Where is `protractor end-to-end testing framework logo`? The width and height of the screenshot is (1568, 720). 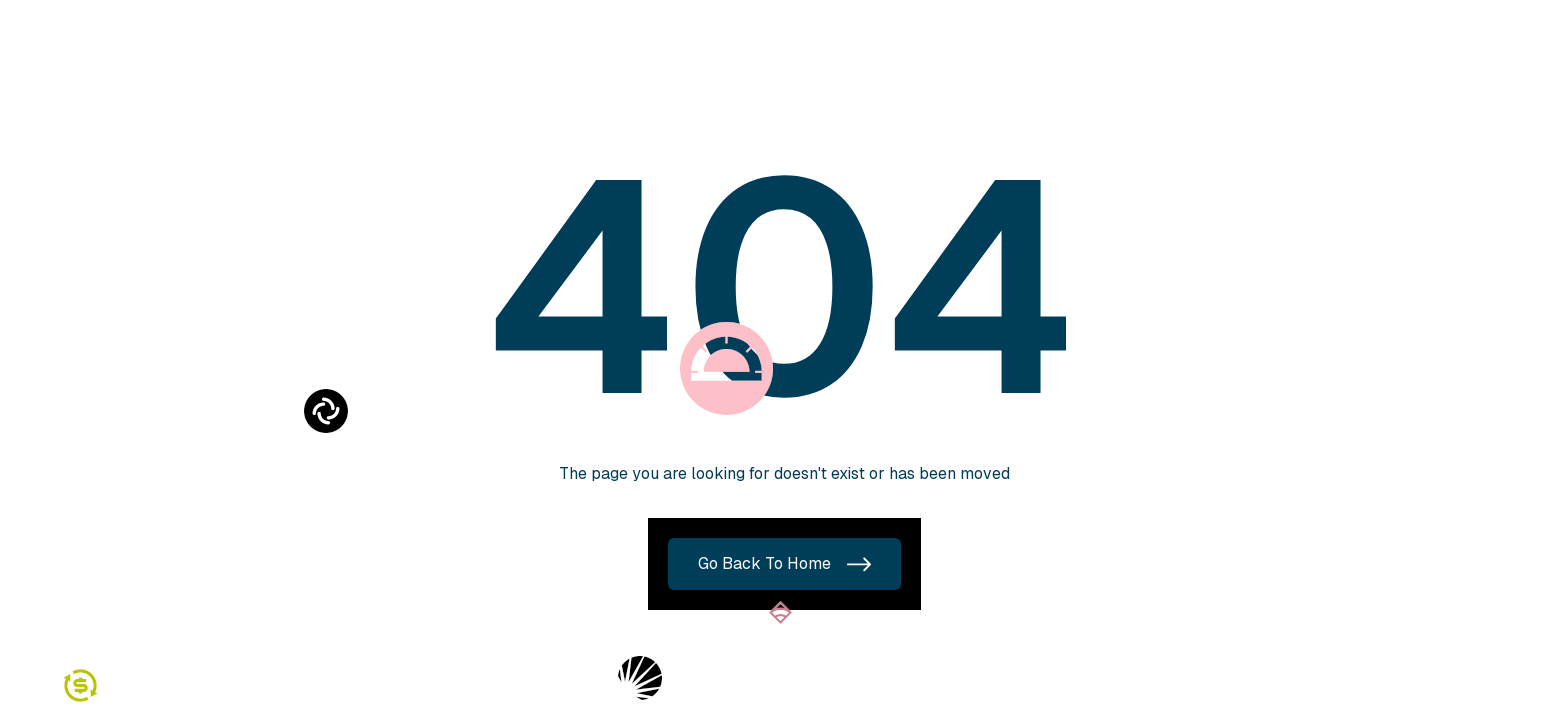
protractor end-to-end testing framework logo is located at coordinates (726, 368).